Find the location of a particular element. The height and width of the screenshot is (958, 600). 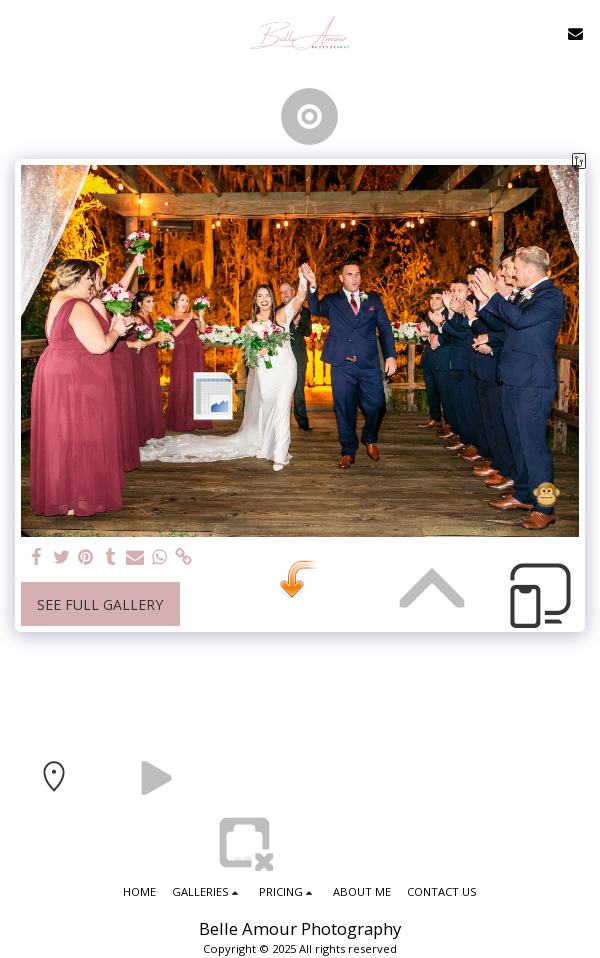

indicates wired network connection is offline is located at coordinates (244, 842).